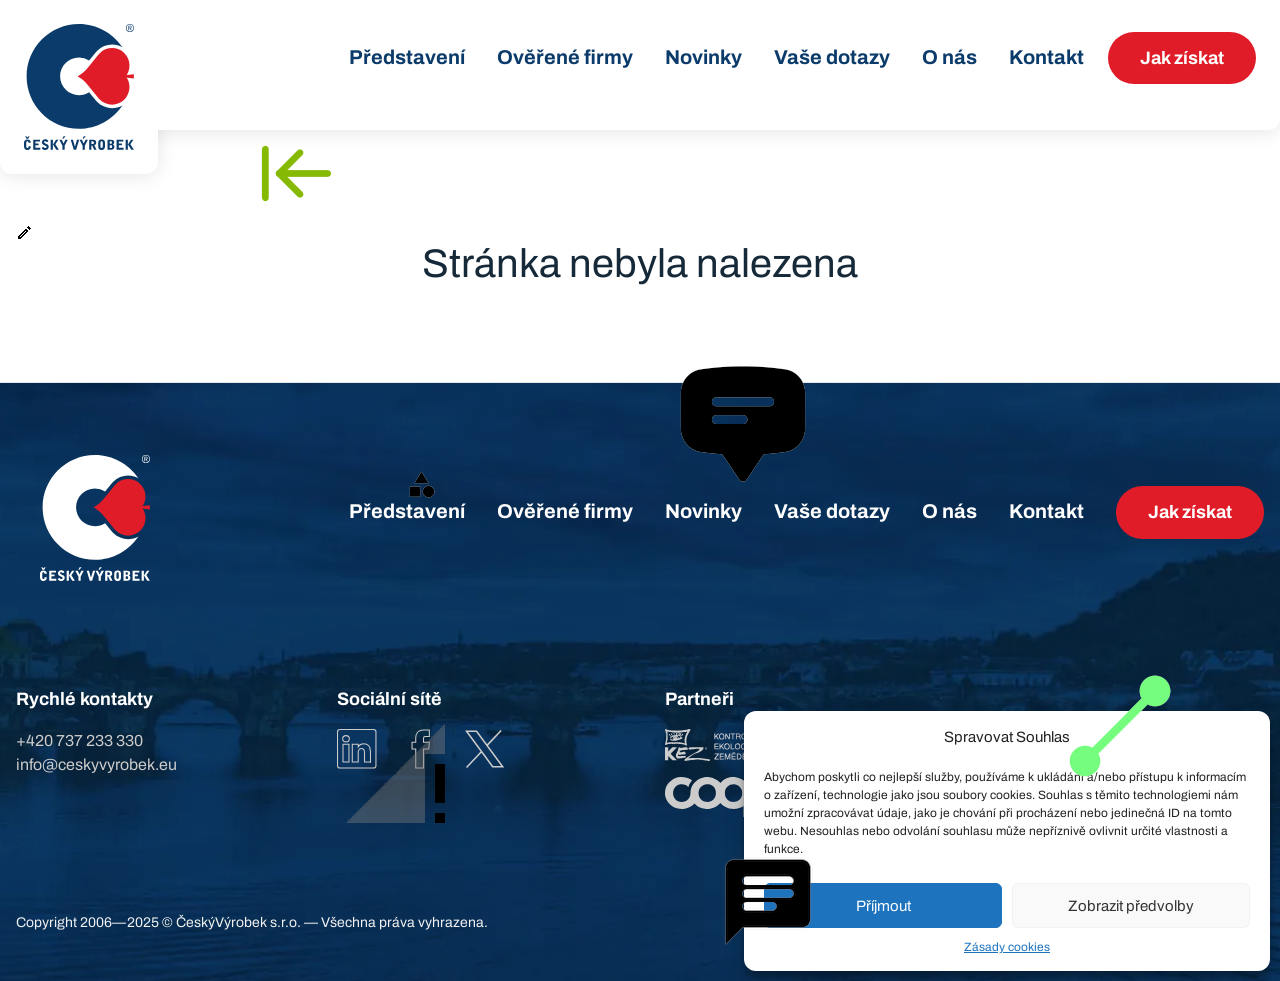 The height and width of the screenshot is (981, 1280). Describe the element at coordinates (395, 773) in the screenshot. I see `indicates no cellular signal with no internet connection` at that location.